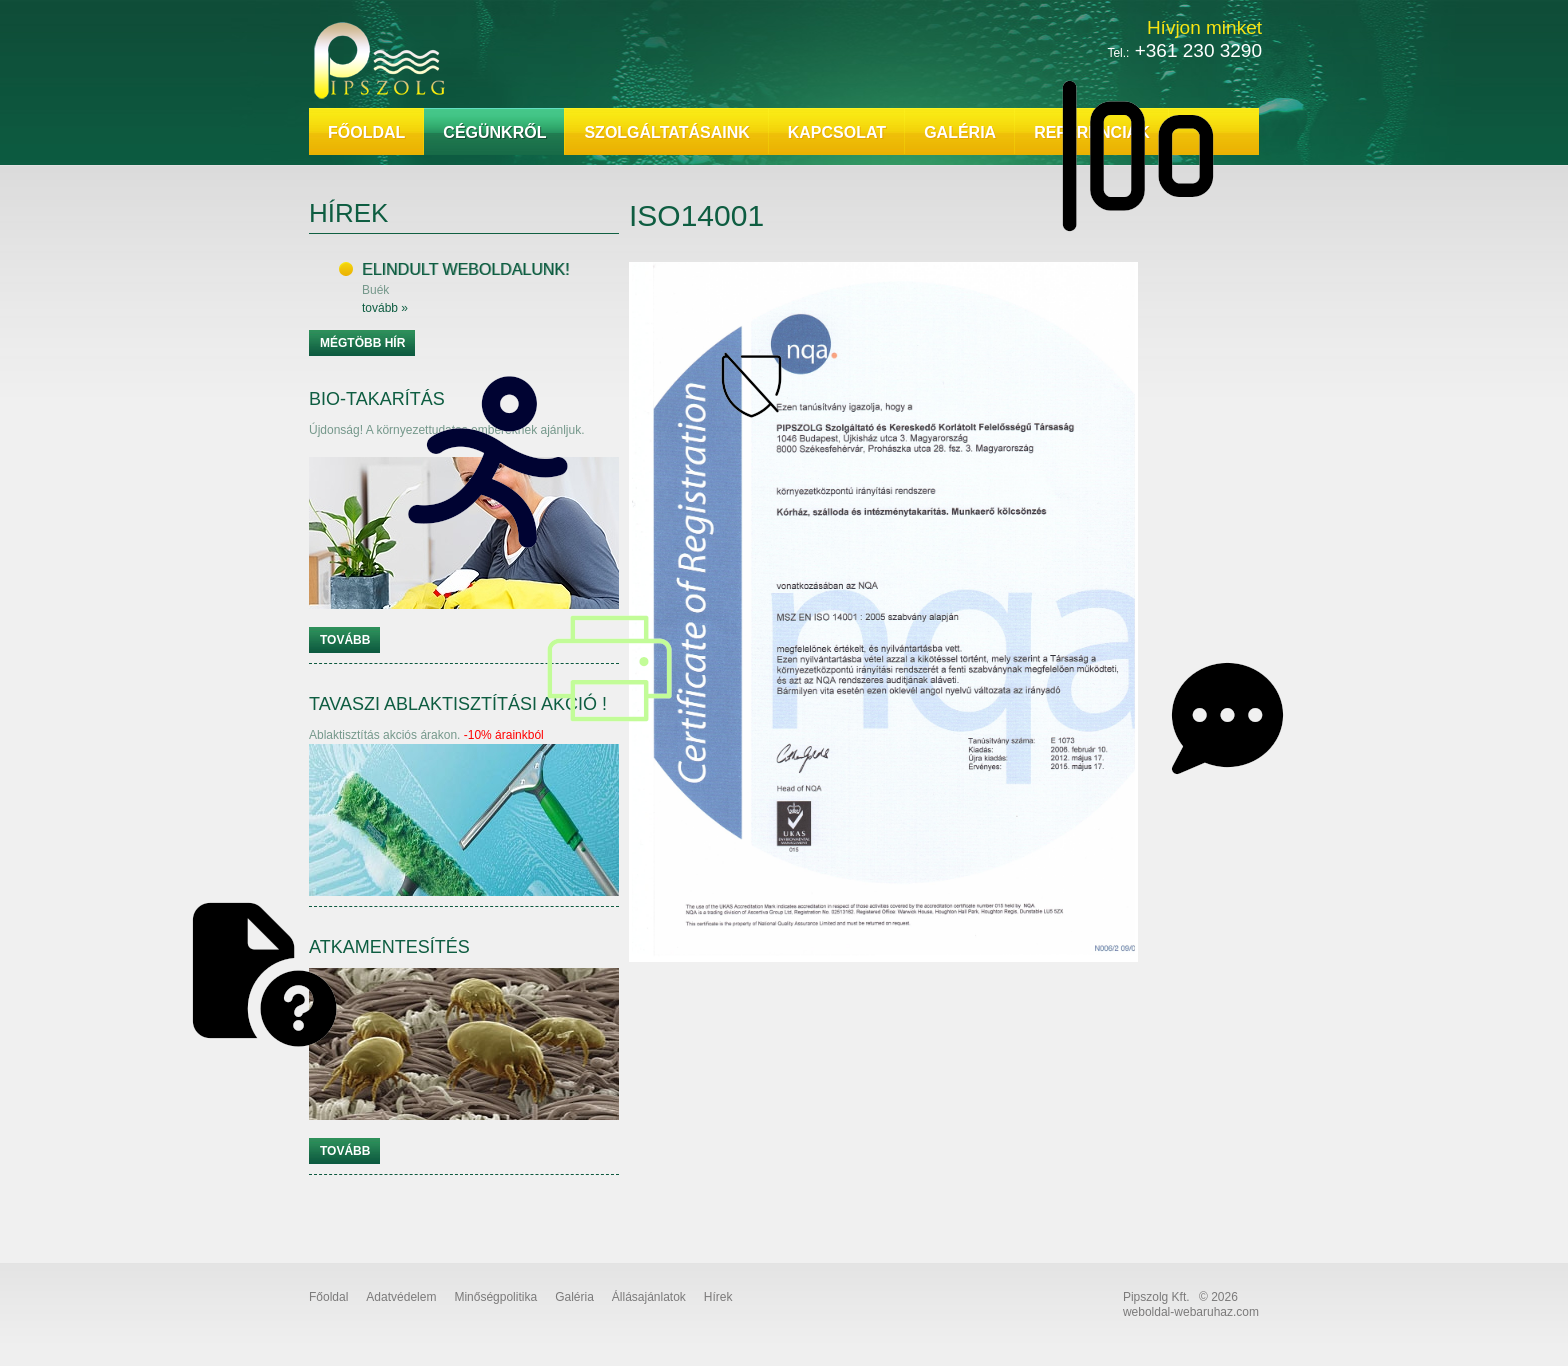 The height and width of the screenshot is (1366, 1568). What do you see at coordinates (1227, 718) in the screenshot?
I see `open chat or messaging` at bounding box center [1227, 718].